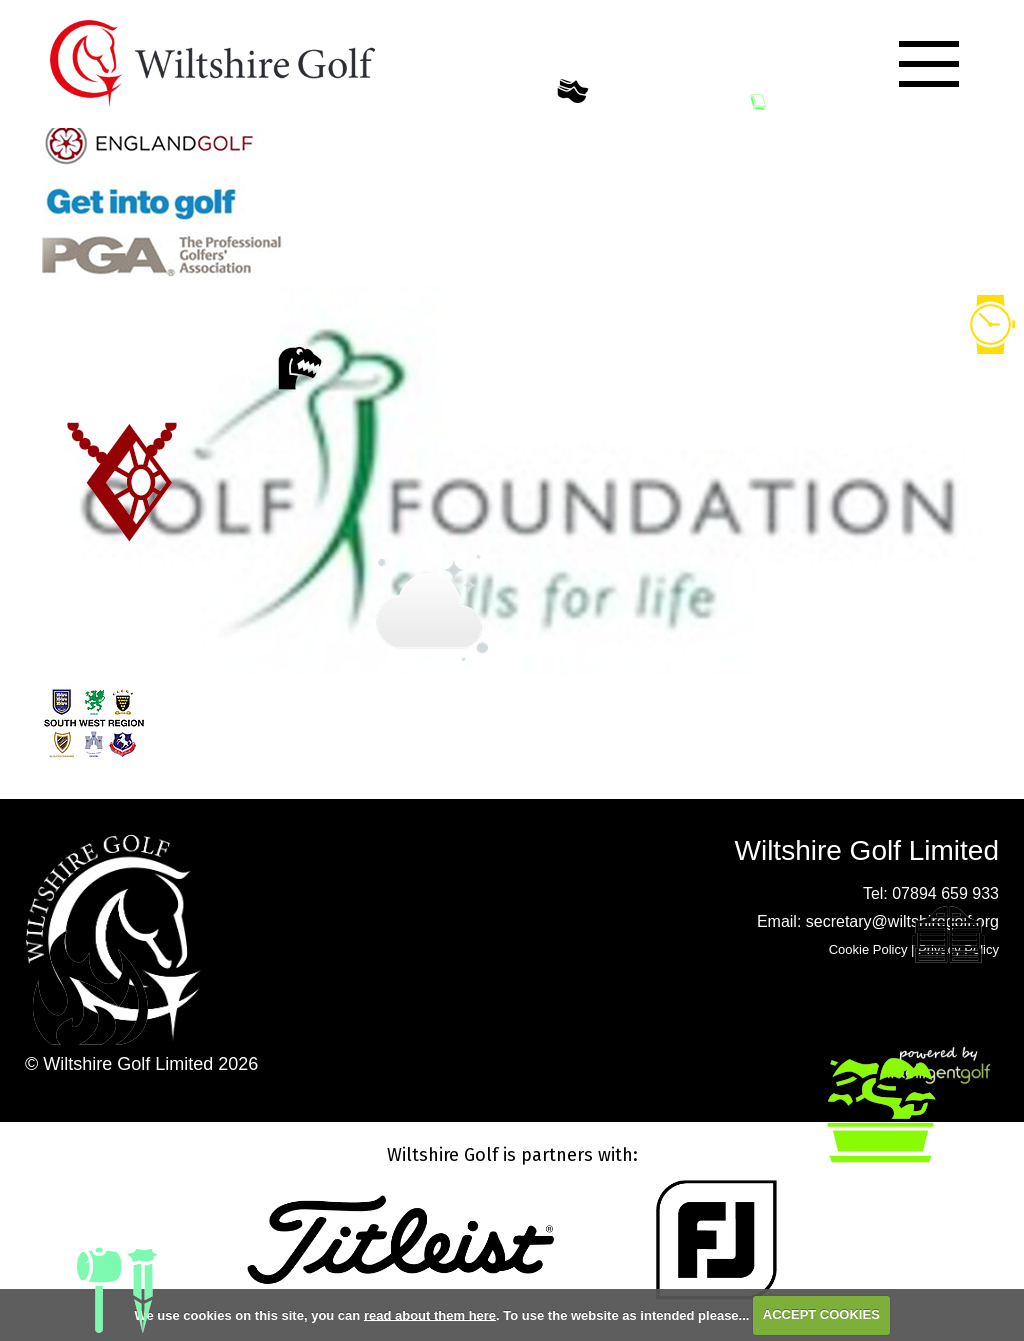  Describe the element at coordinates (880, 1110) in the screenshot. I see `access zen garden or meditation features` at that location.